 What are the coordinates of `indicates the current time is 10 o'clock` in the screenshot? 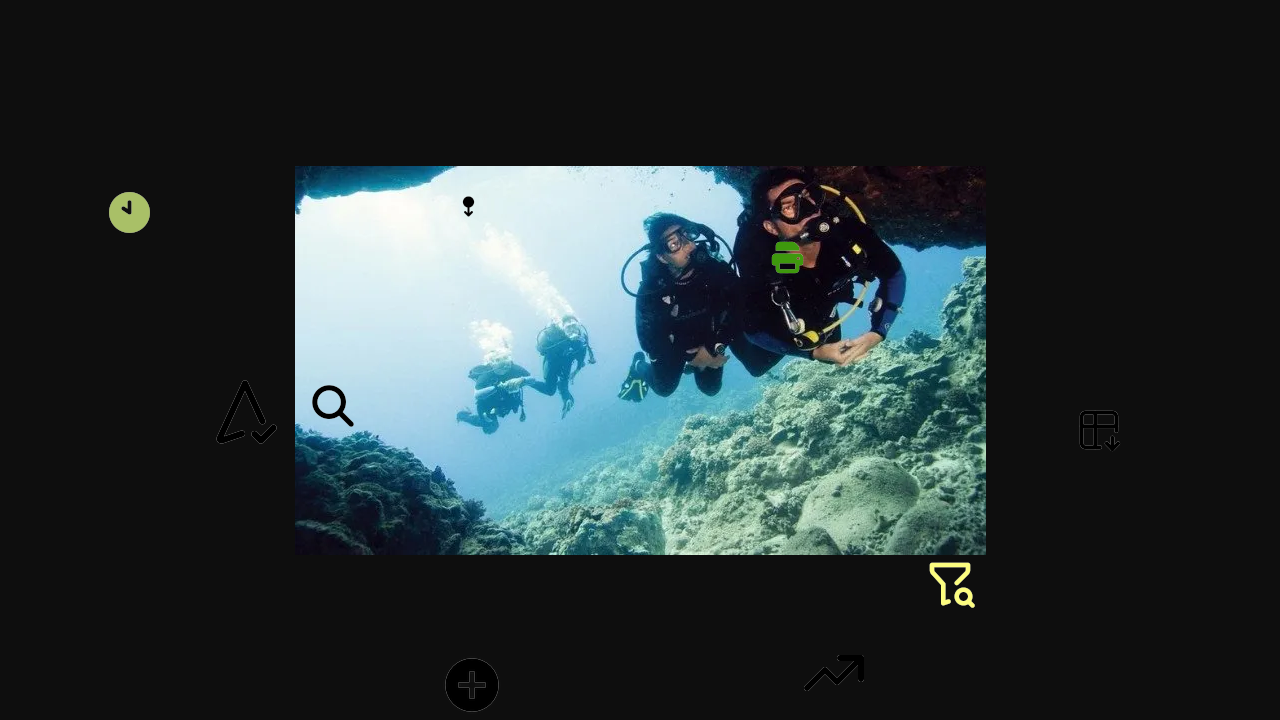 It's located at (129, 212).